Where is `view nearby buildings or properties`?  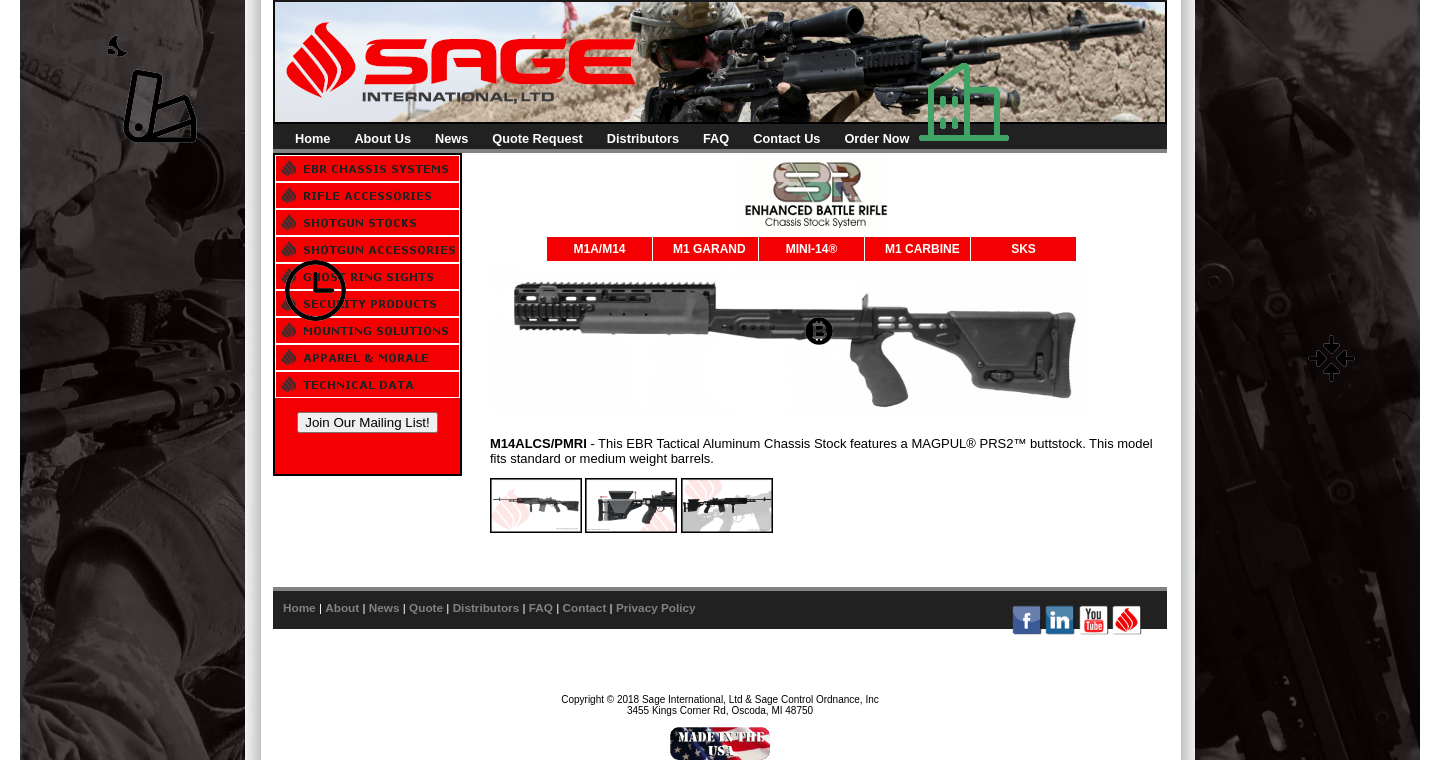
view nearby buildings or properties is located at coordinates (964, 105).